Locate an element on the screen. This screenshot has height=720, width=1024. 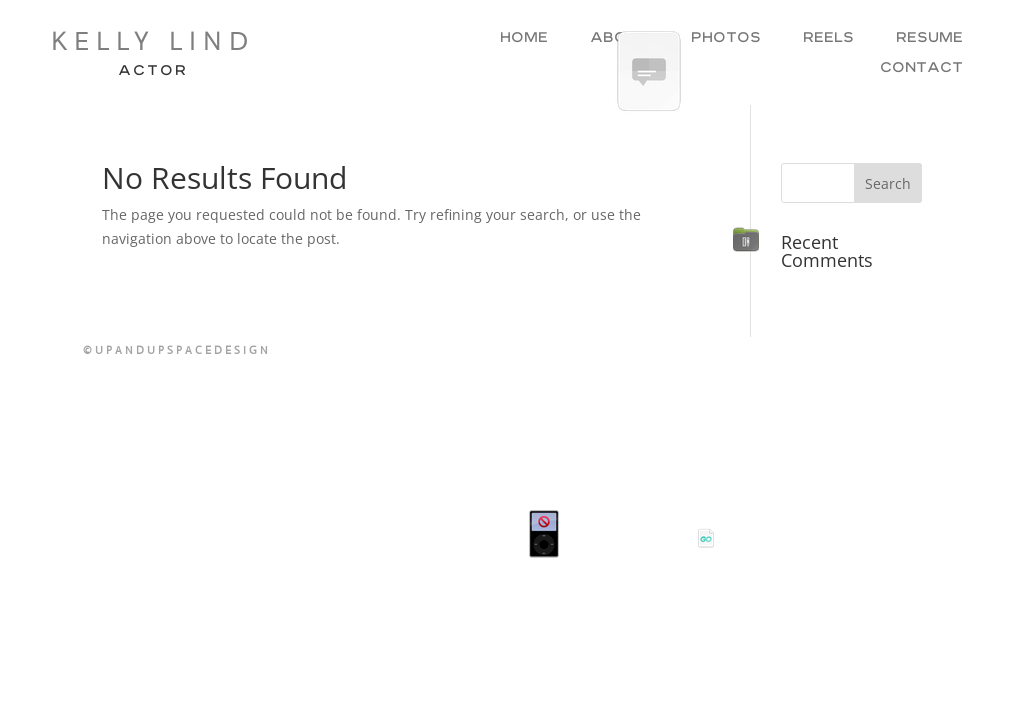
open templates folder is located at coordinates (746, 239).